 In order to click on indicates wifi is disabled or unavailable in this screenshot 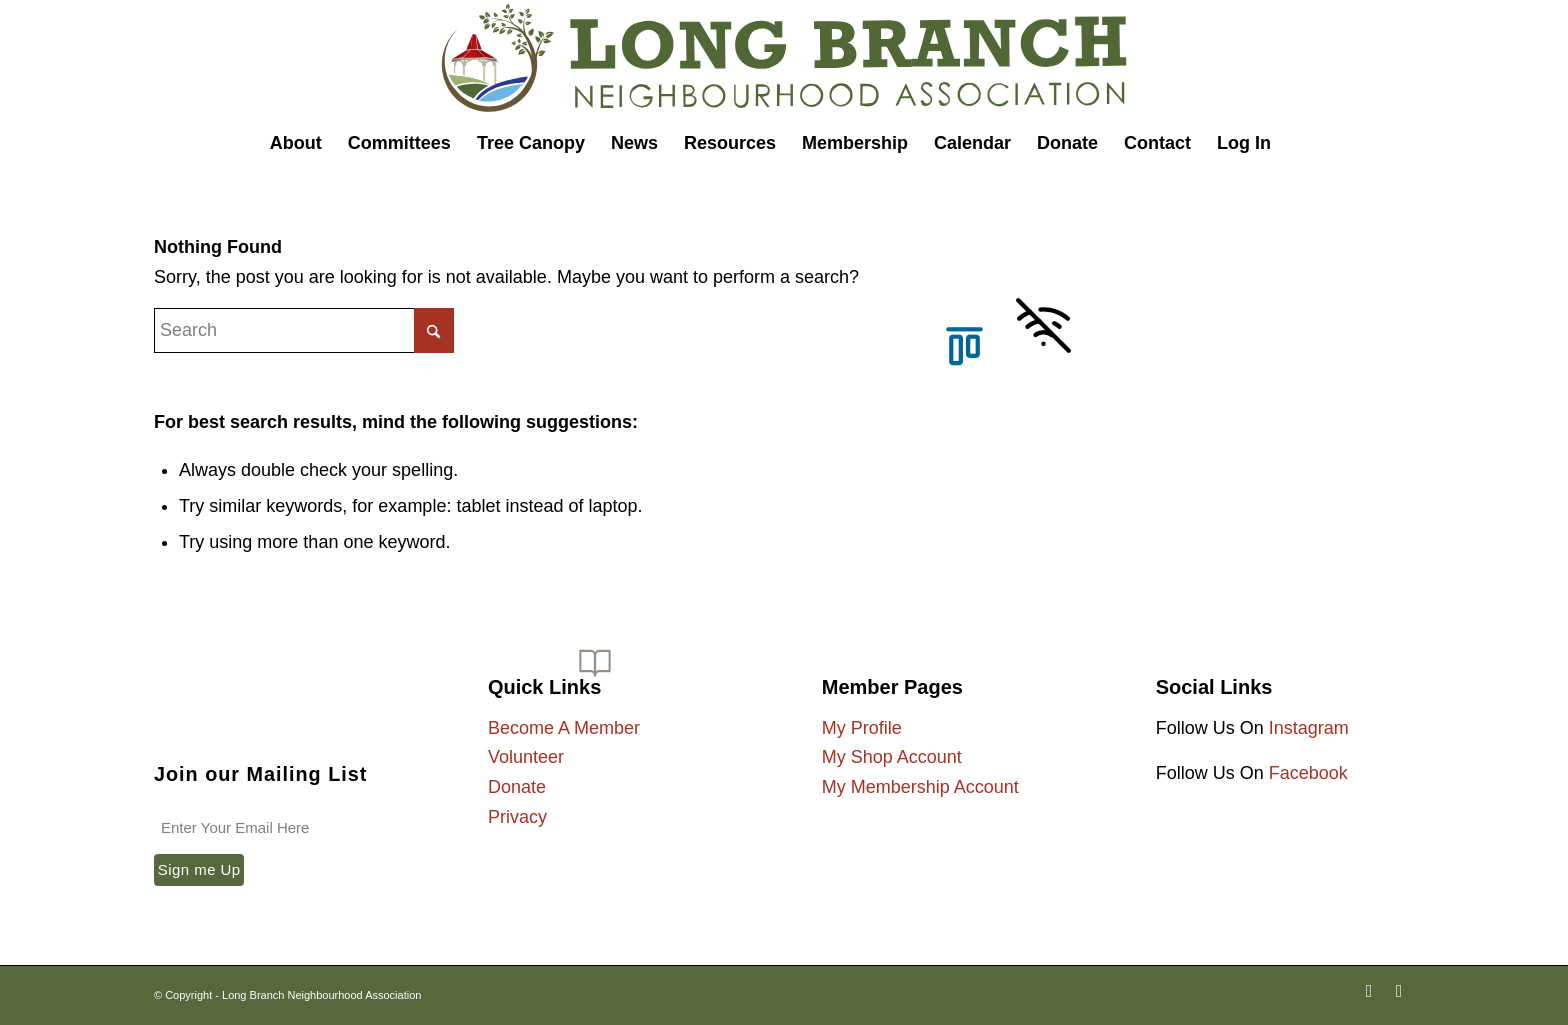, I will do `click(1043, 325)`.